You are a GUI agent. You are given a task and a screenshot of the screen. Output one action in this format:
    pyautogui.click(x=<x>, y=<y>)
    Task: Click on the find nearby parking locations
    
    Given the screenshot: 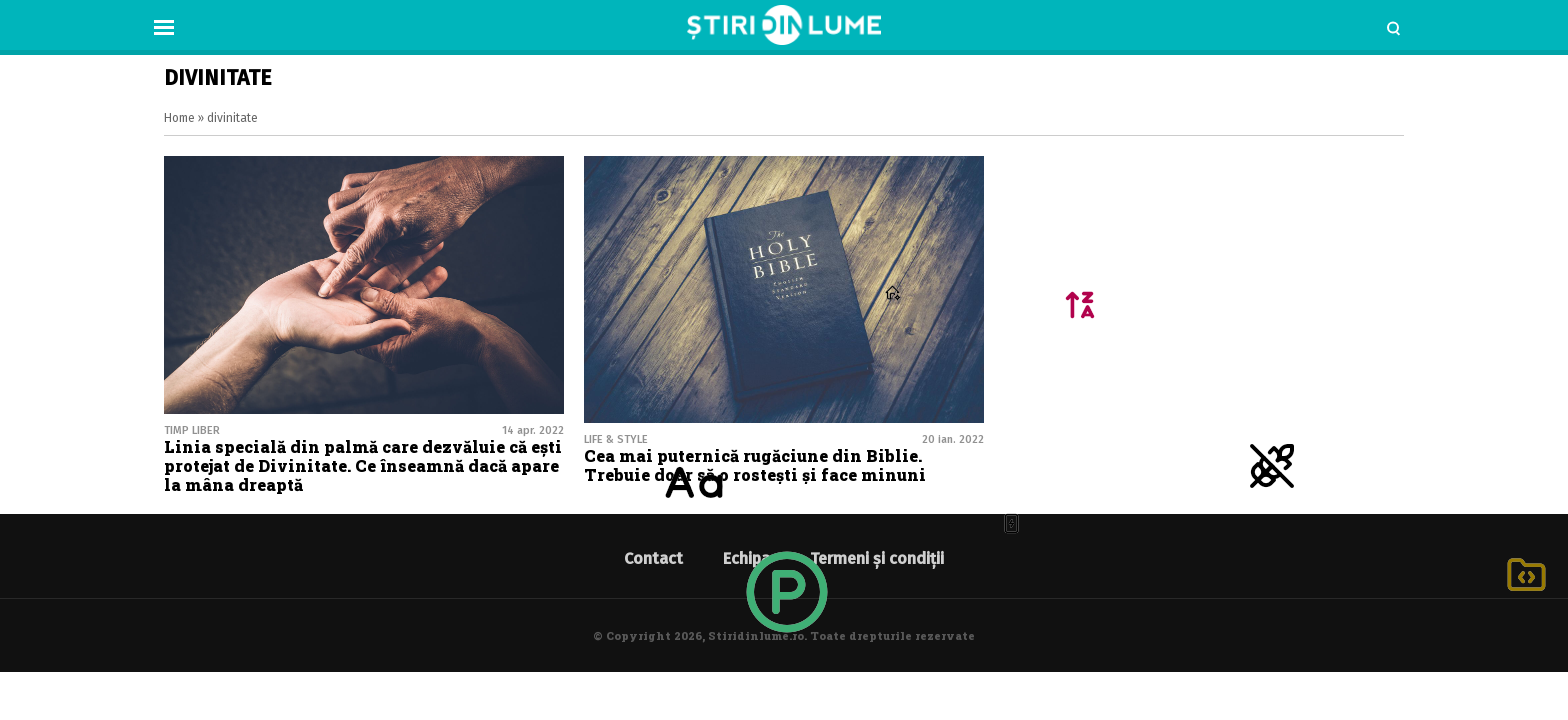 What is the action you would take?
    pyautogui.click(x=787, y=592)
    